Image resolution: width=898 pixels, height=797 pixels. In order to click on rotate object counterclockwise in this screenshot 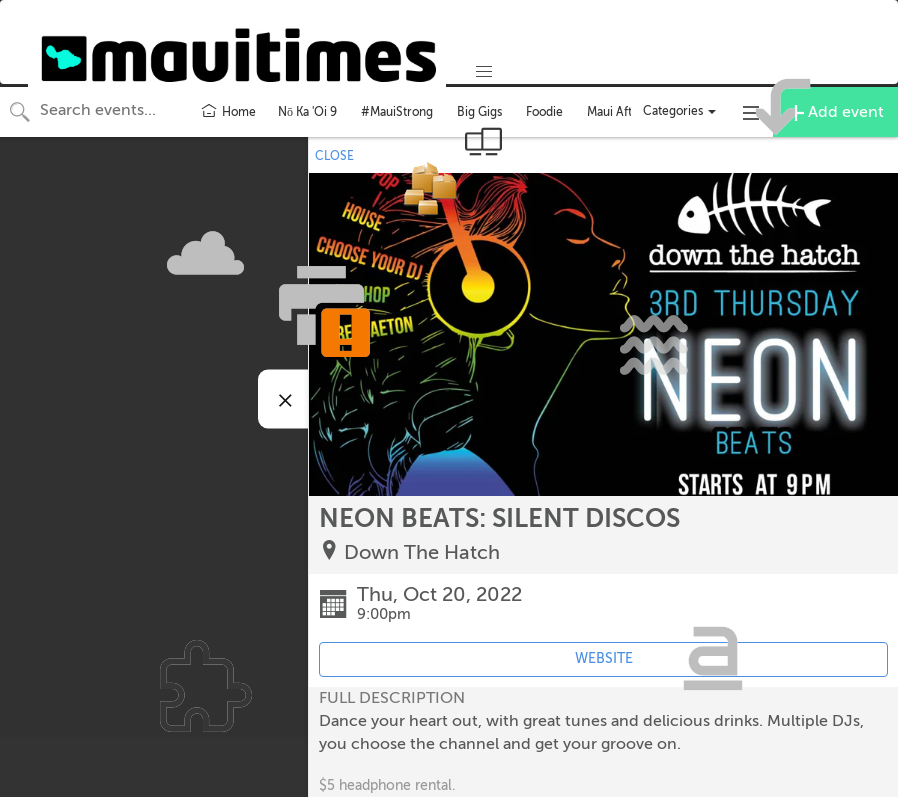, I will do `click(785, 103)`.